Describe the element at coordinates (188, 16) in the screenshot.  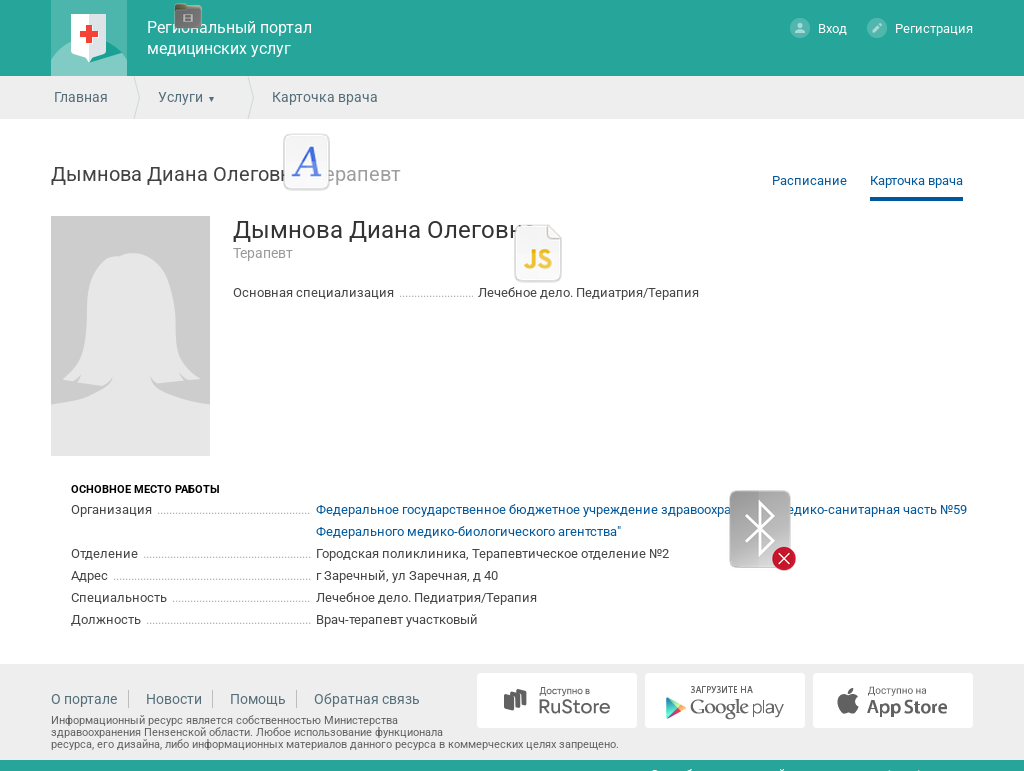
I see `open your videos folder` at that location.